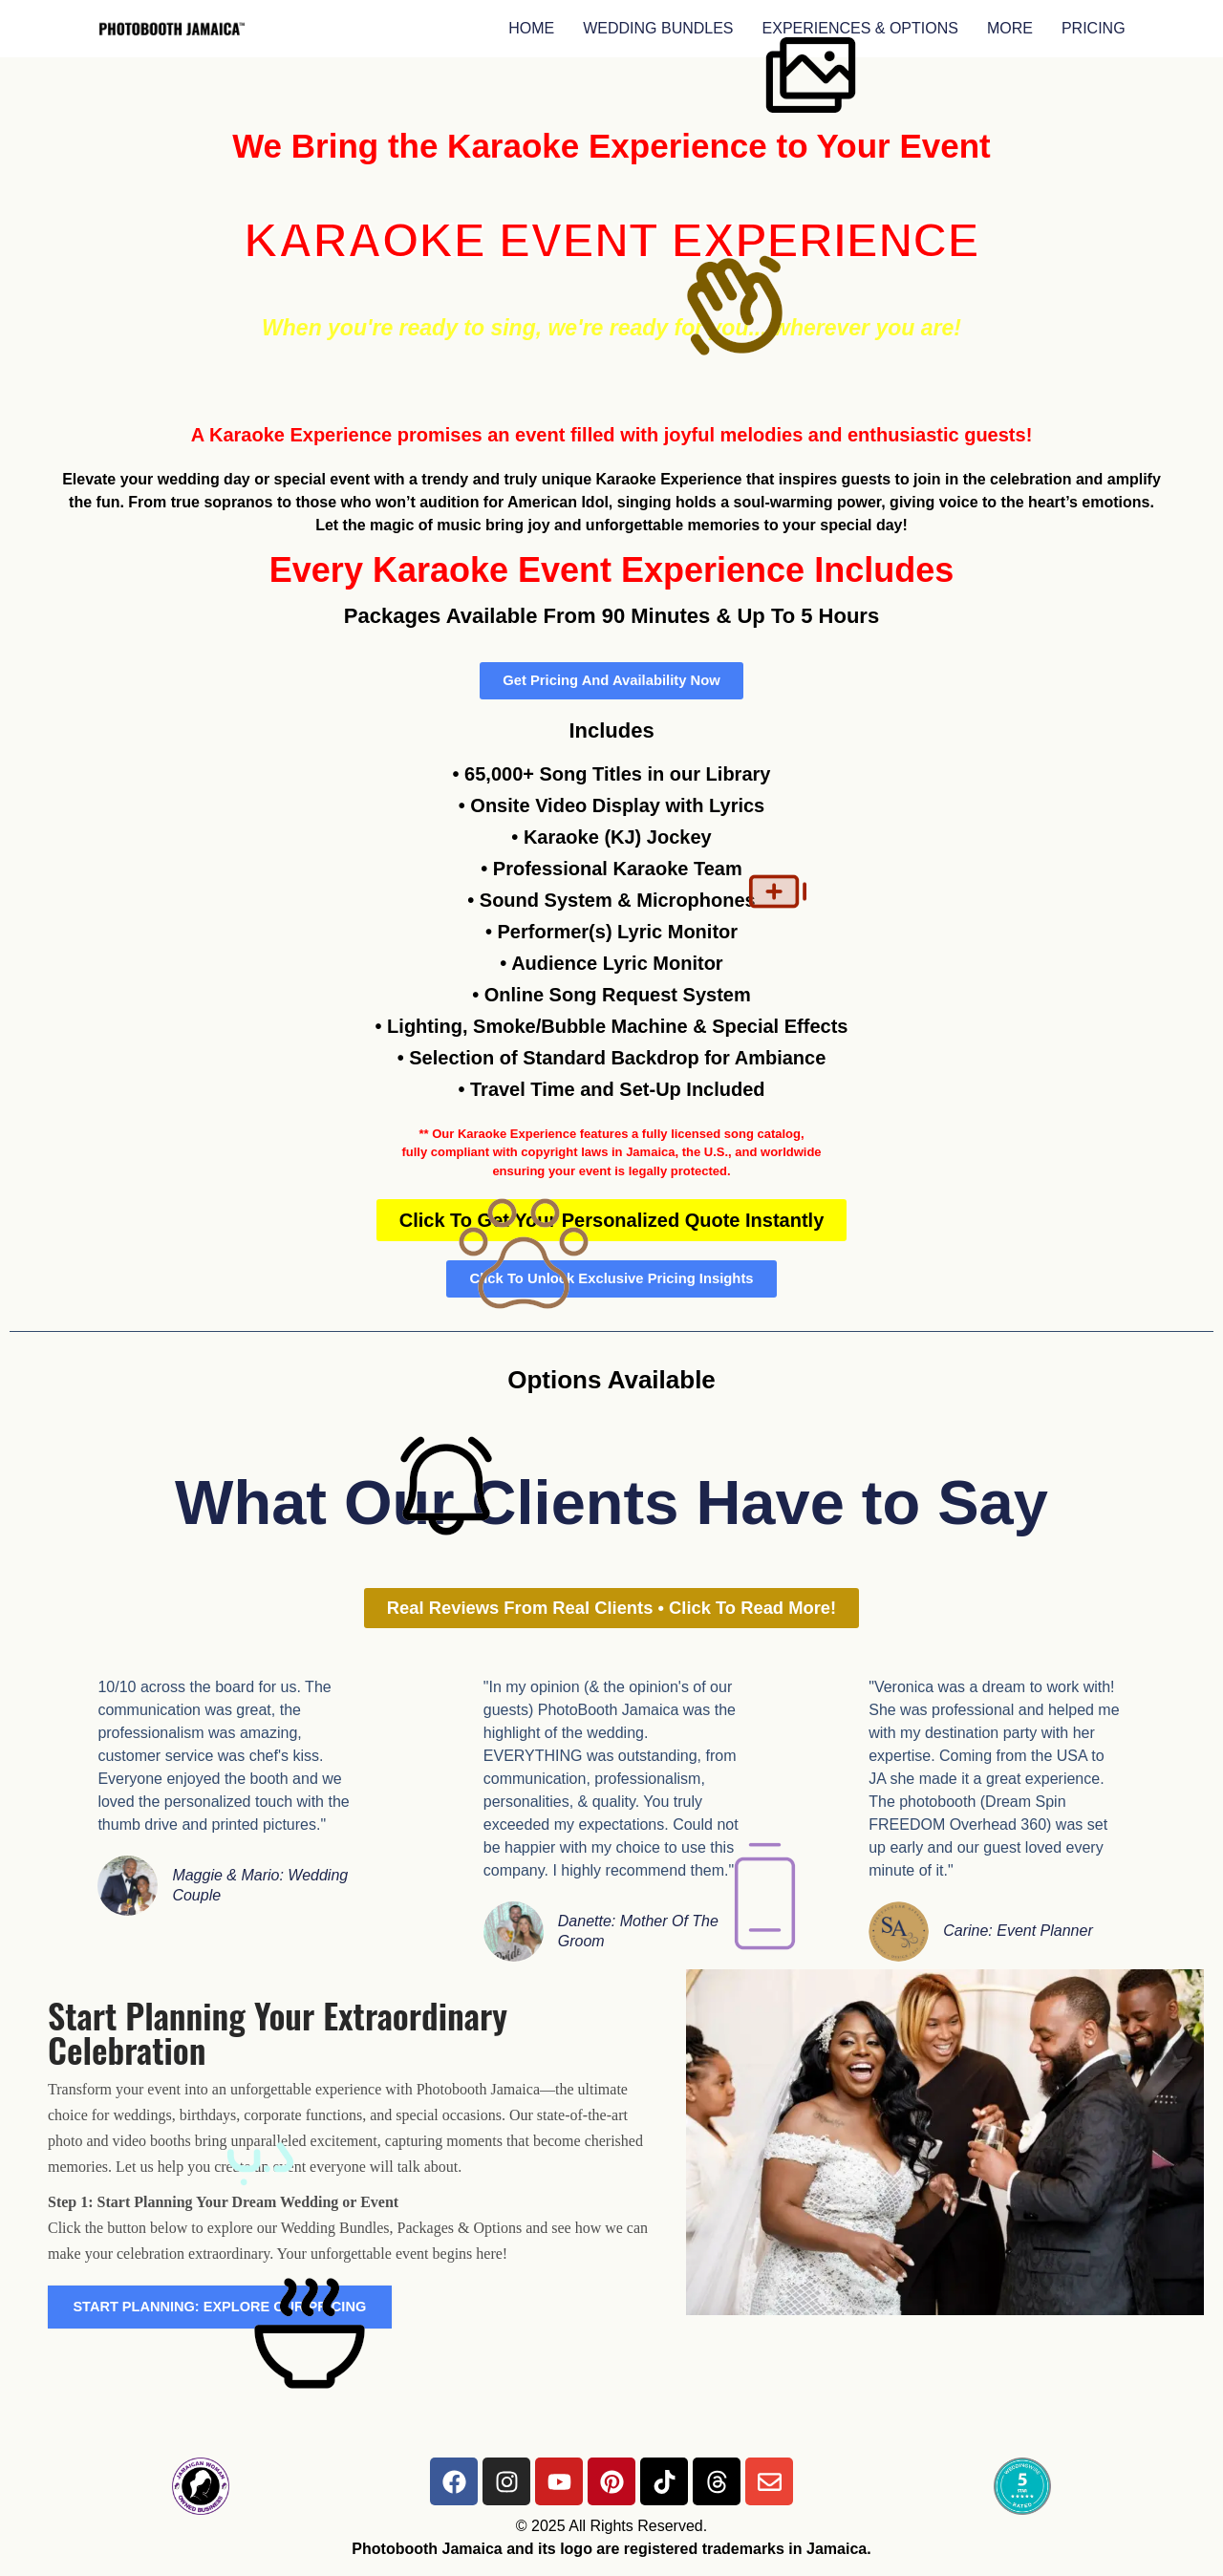 This screenshot has height=2576, width=1223. What do you see at coordinates (764, 1898) in the screenshot?
I see `indicates low battery status` at bounding box center [764, 1898].